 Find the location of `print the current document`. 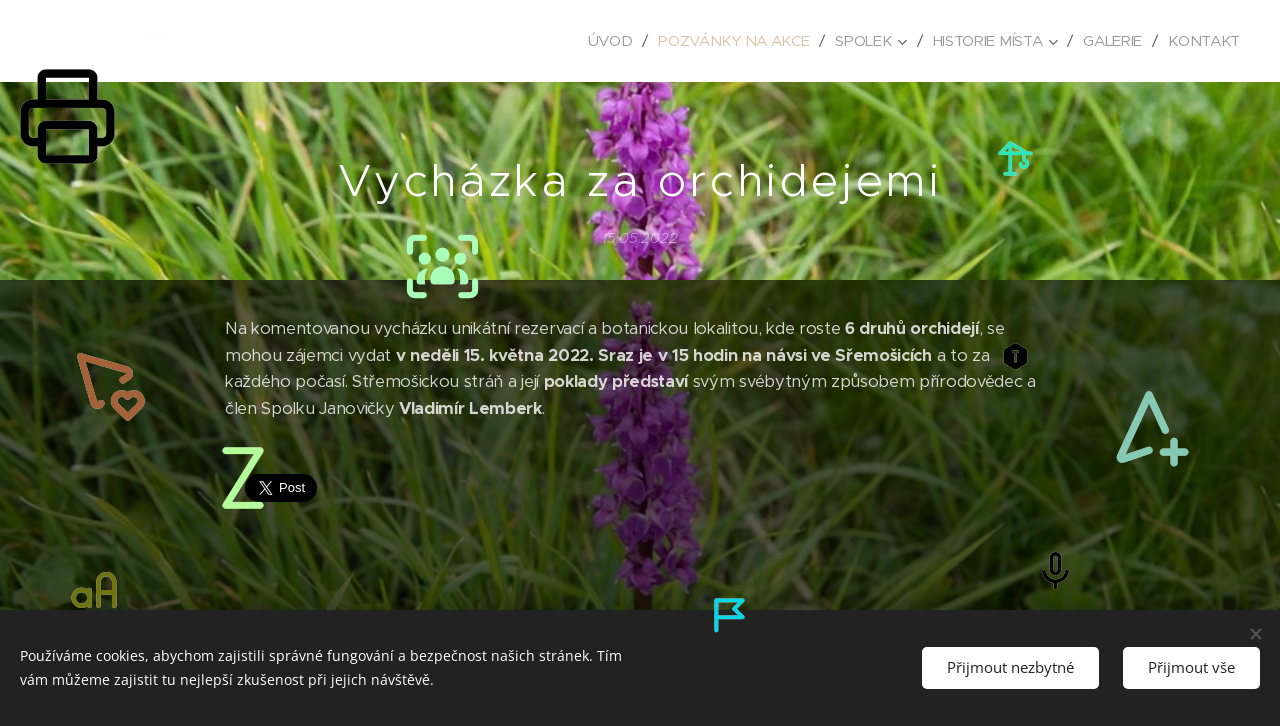

print the current document is located at coordinates (67, 116).